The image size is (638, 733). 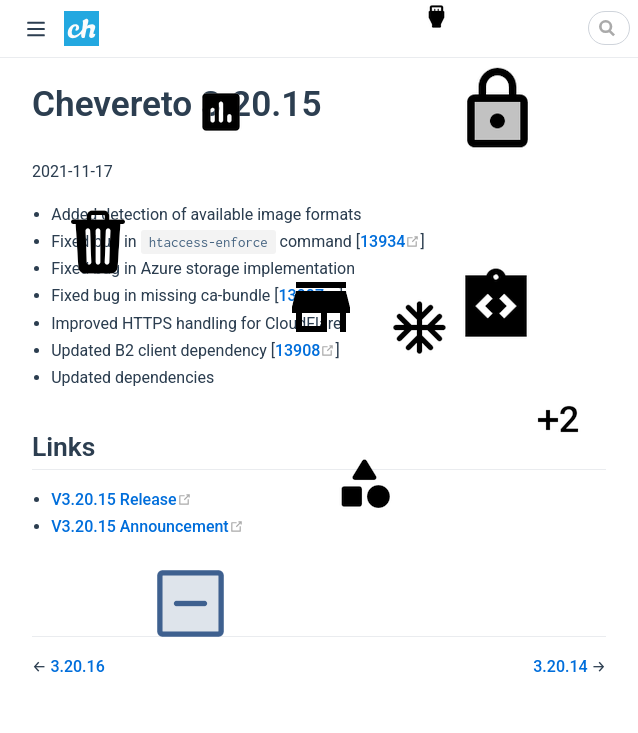 I want to click on browse or open the store, so click(x=321, y=307).